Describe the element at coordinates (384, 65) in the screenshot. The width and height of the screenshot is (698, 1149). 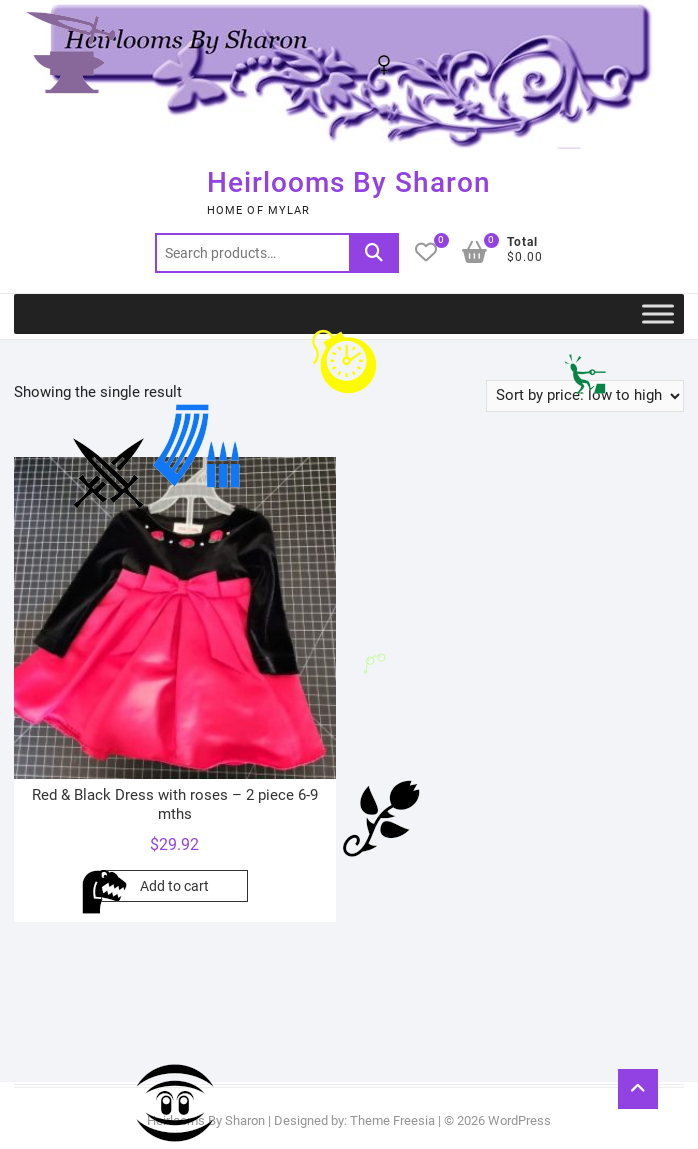
I see `select female gender option` at that location.